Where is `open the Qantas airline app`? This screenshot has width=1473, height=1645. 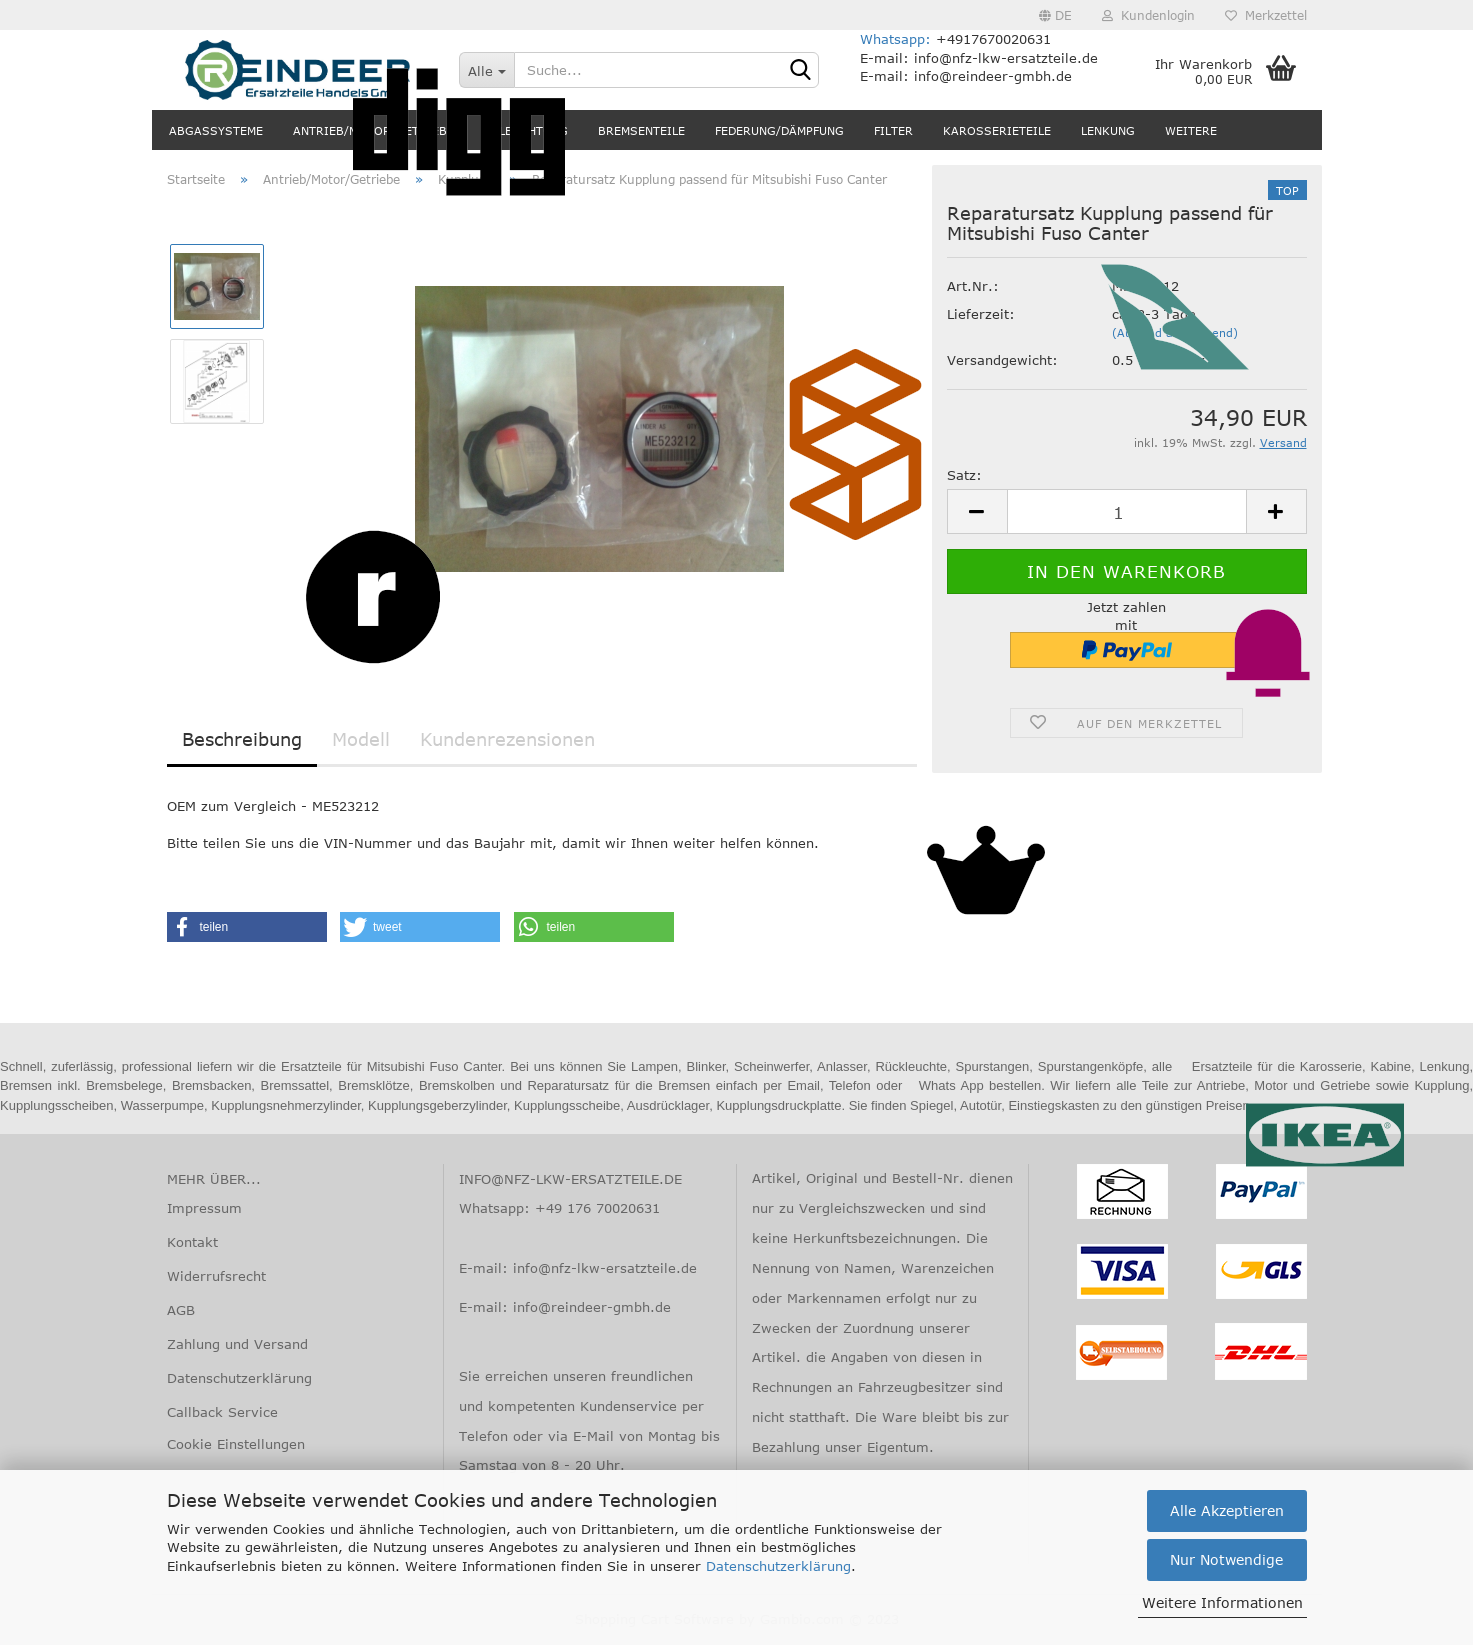
open the Qantas airline app is located at coordinates (1175, 317).